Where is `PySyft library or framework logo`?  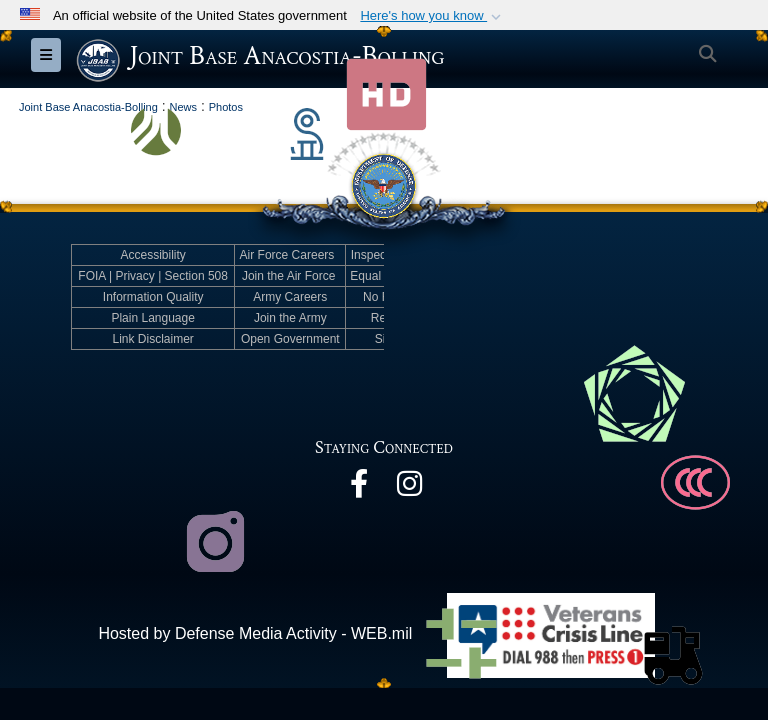
PySyft library or framework logo is located at coordinates (634, 393).